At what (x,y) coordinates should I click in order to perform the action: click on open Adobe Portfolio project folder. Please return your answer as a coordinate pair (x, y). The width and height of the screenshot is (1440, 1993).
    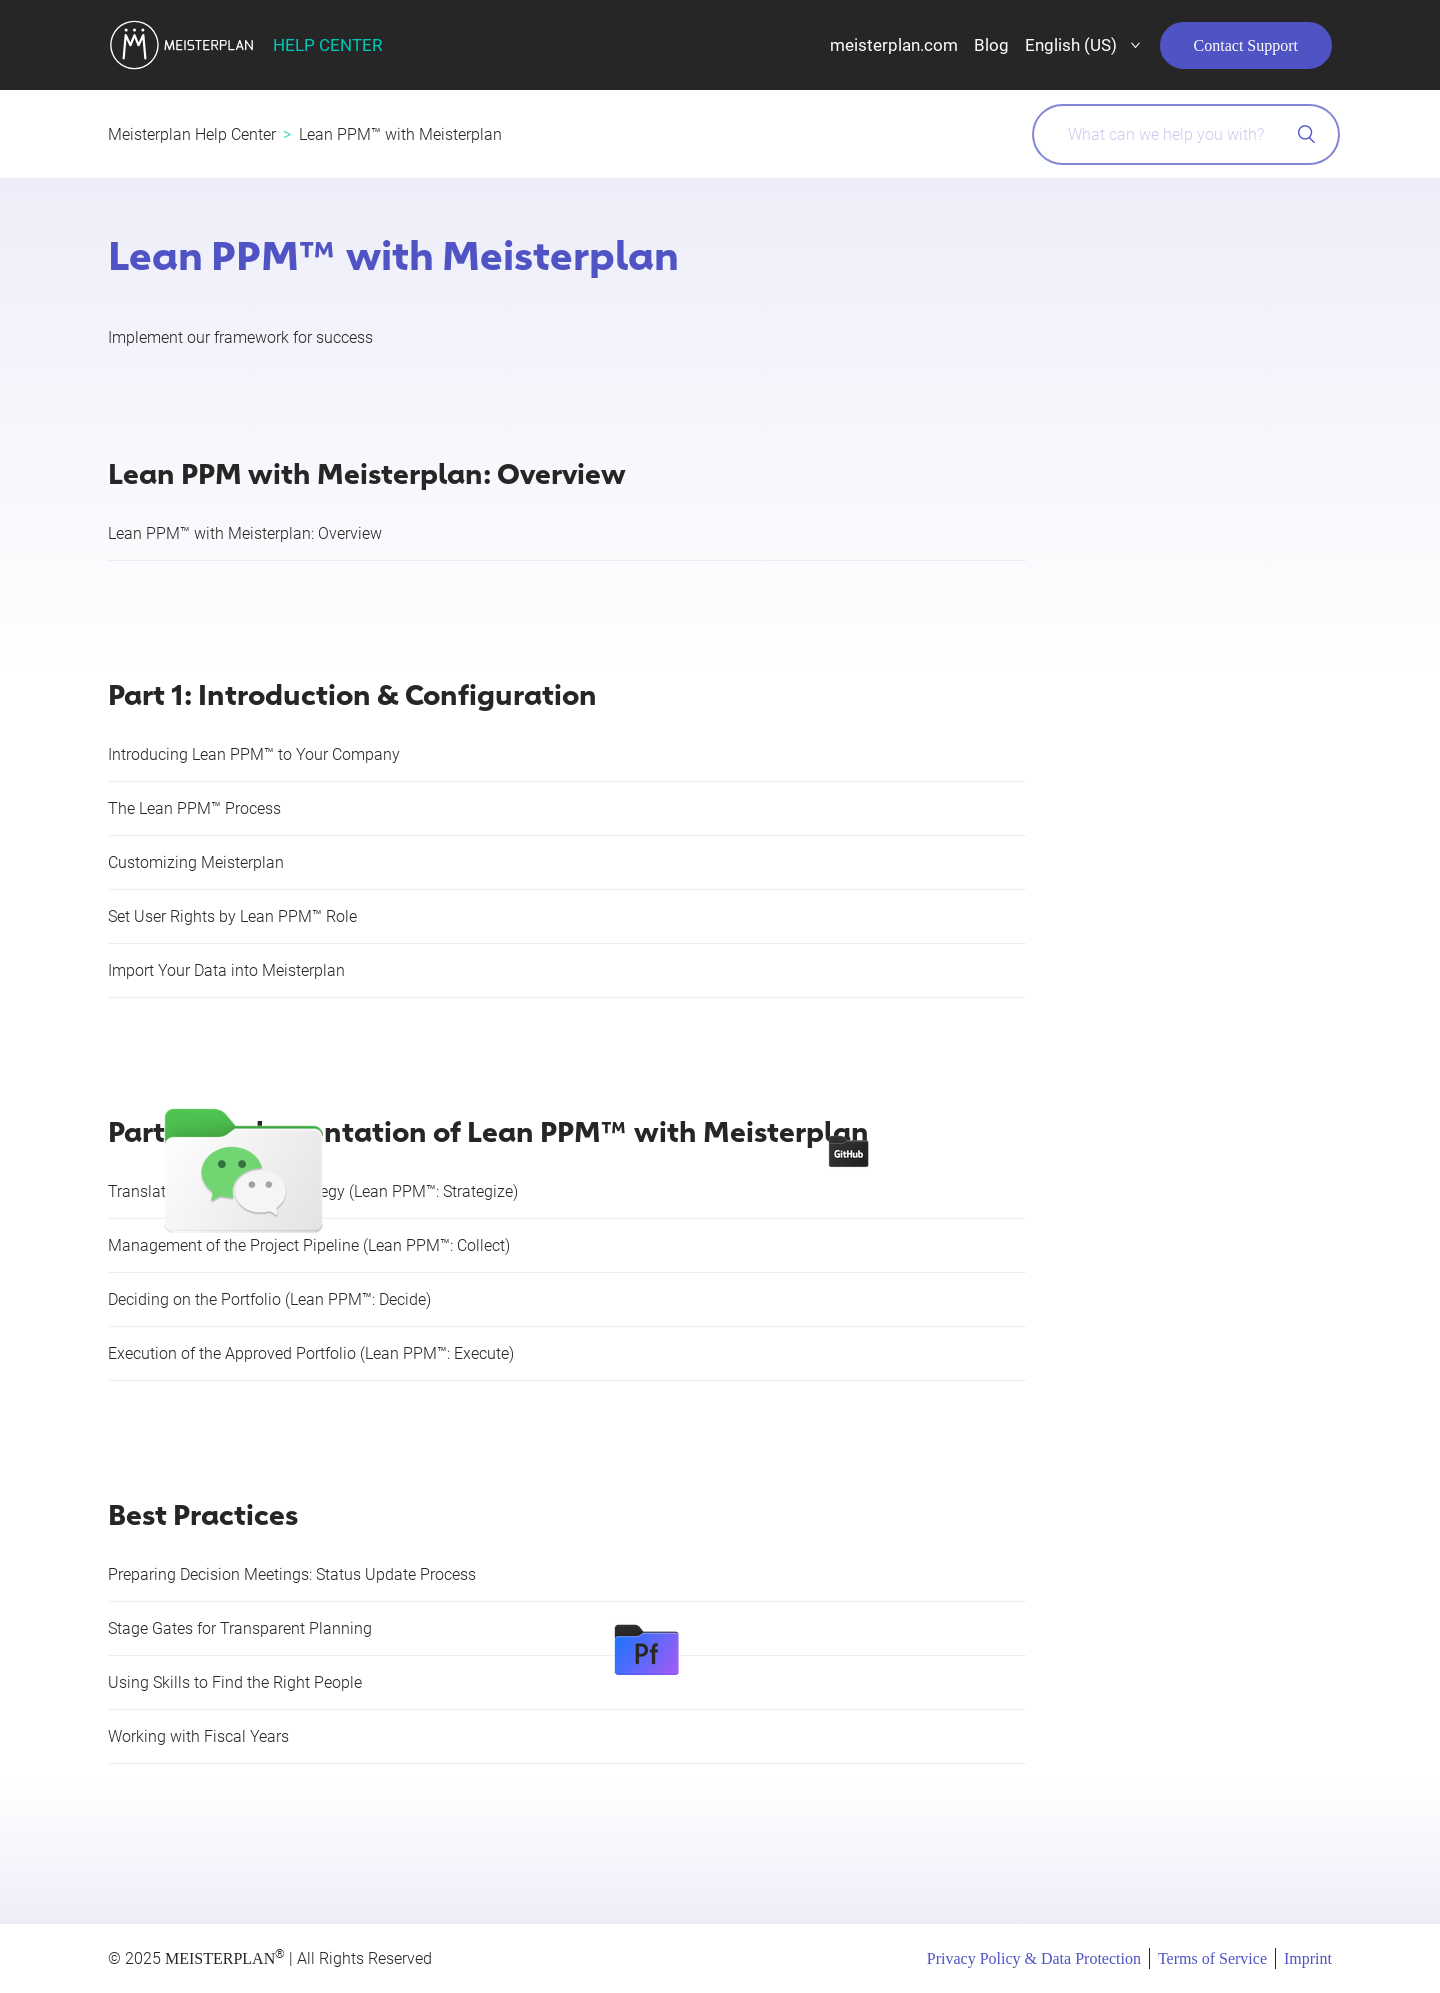
    Looking at the image, I should click on (646, 1651).